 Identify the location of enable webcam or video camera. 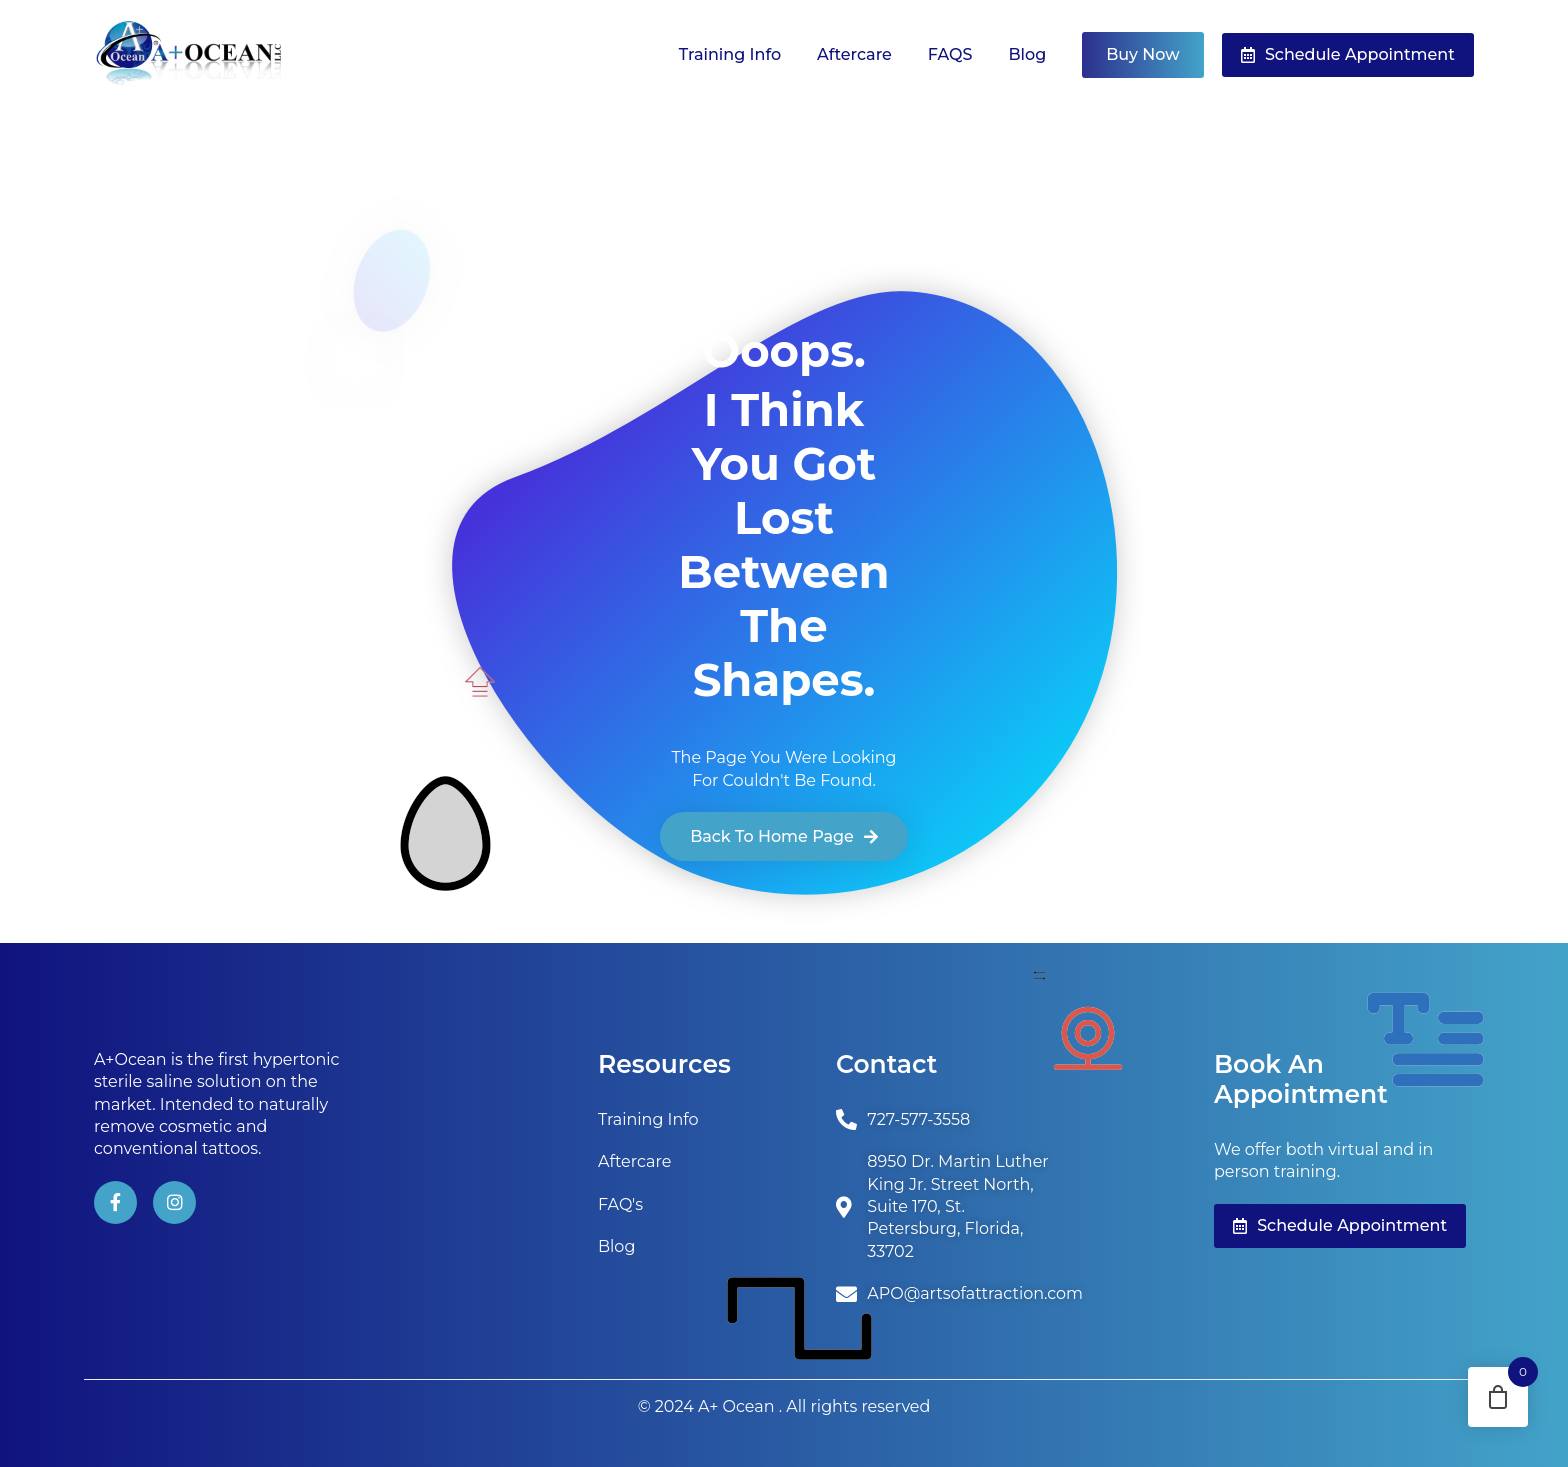
(1088, 1041).